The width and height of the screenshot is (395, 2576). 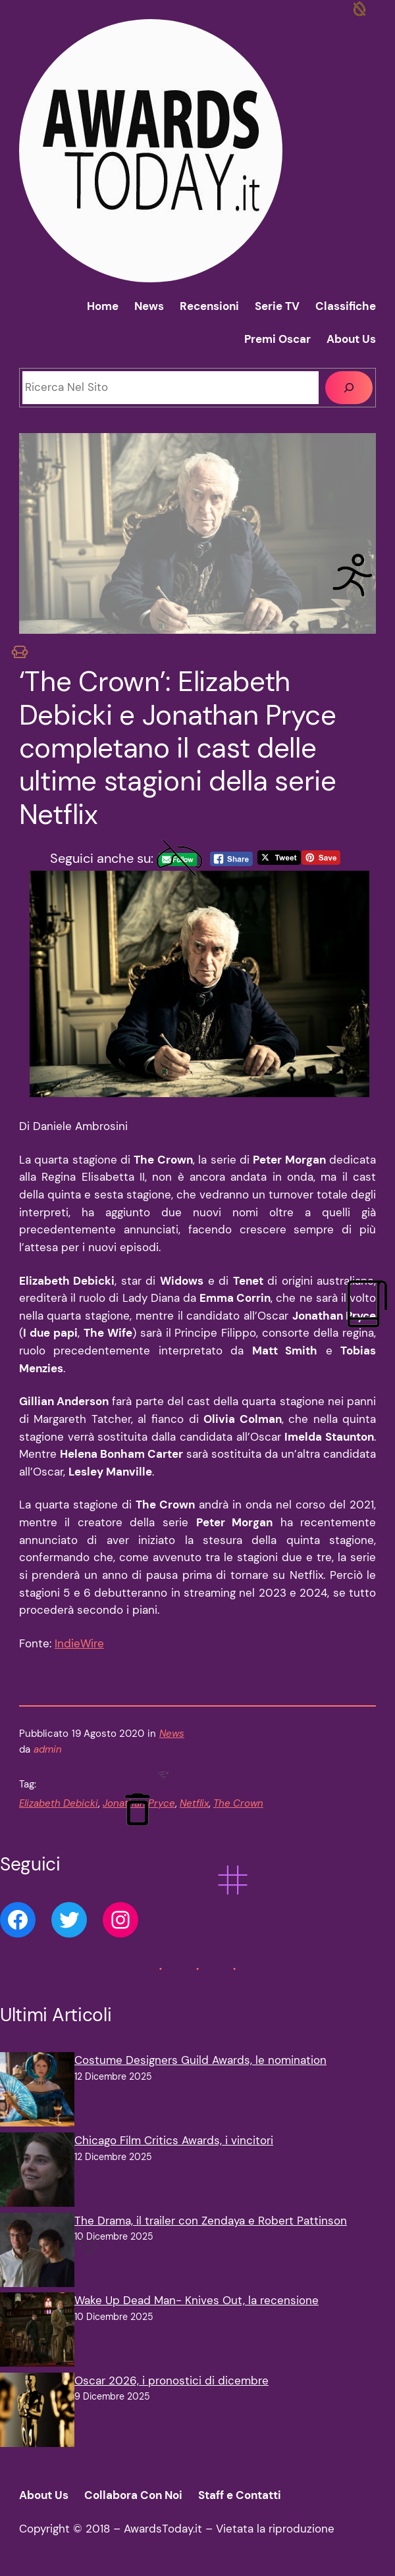 I want to click on end or decline a phone call, so click(x=179, y=858).